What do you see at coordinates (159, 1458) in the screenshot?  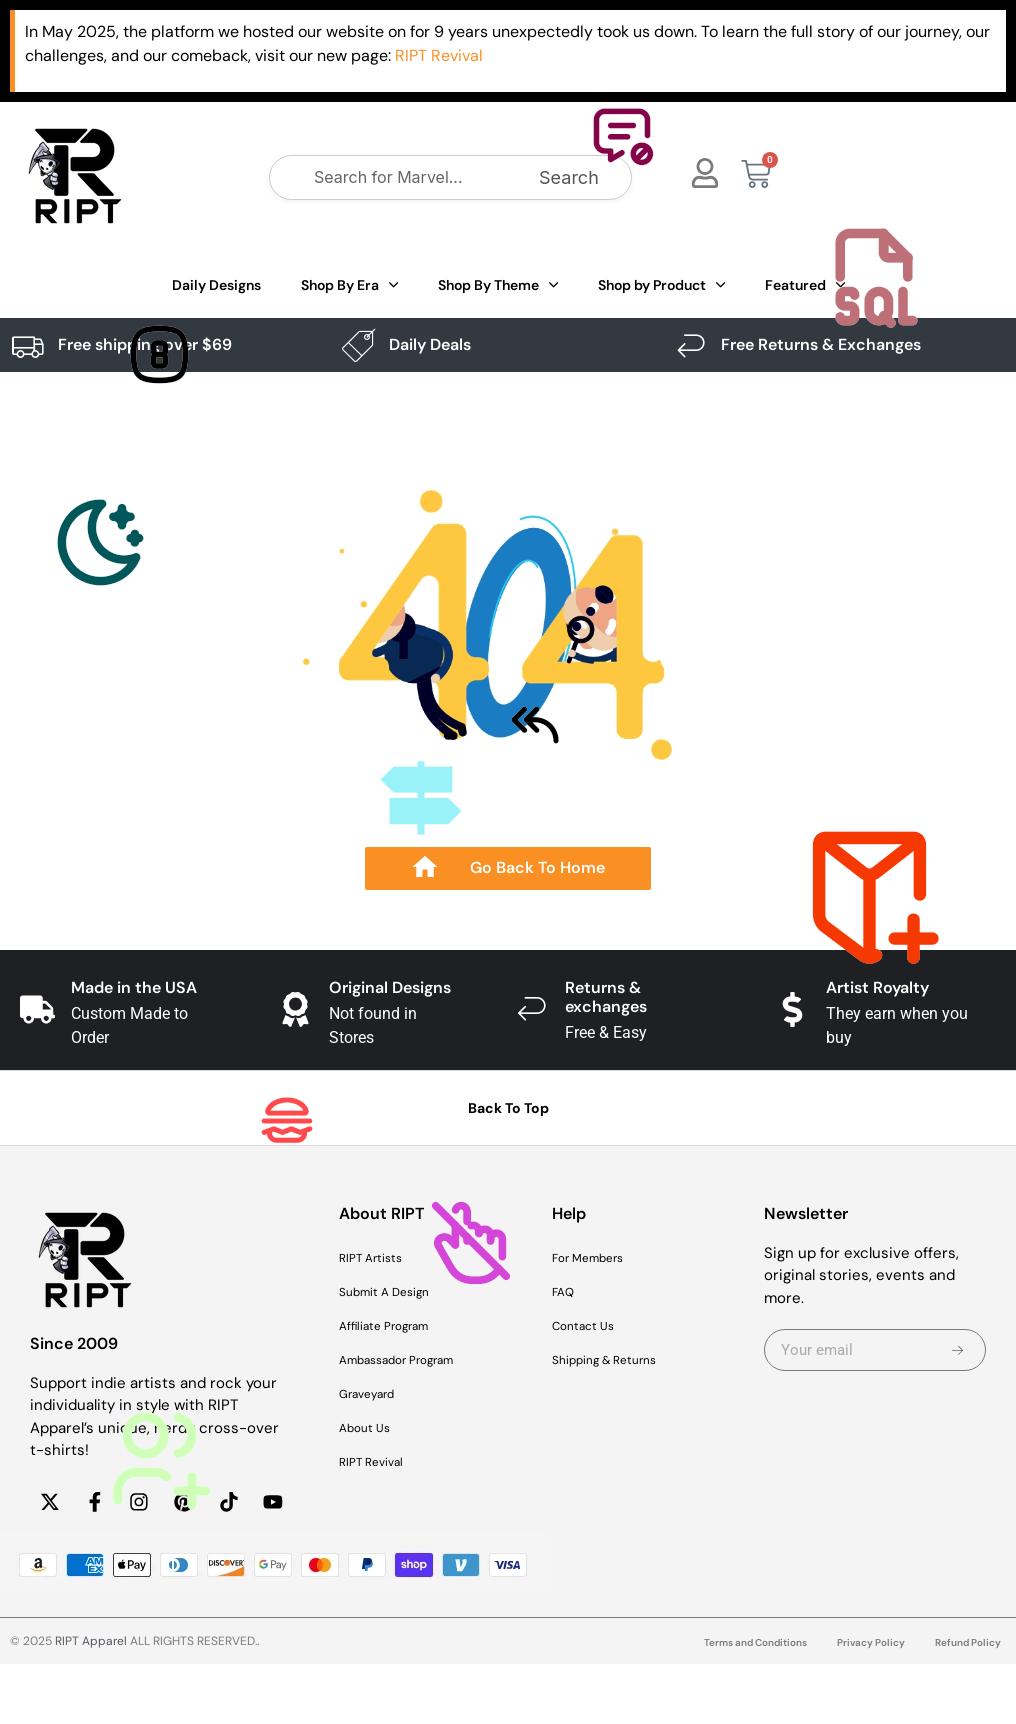 I see `add a new team member` at bounding box center [159, 1458].